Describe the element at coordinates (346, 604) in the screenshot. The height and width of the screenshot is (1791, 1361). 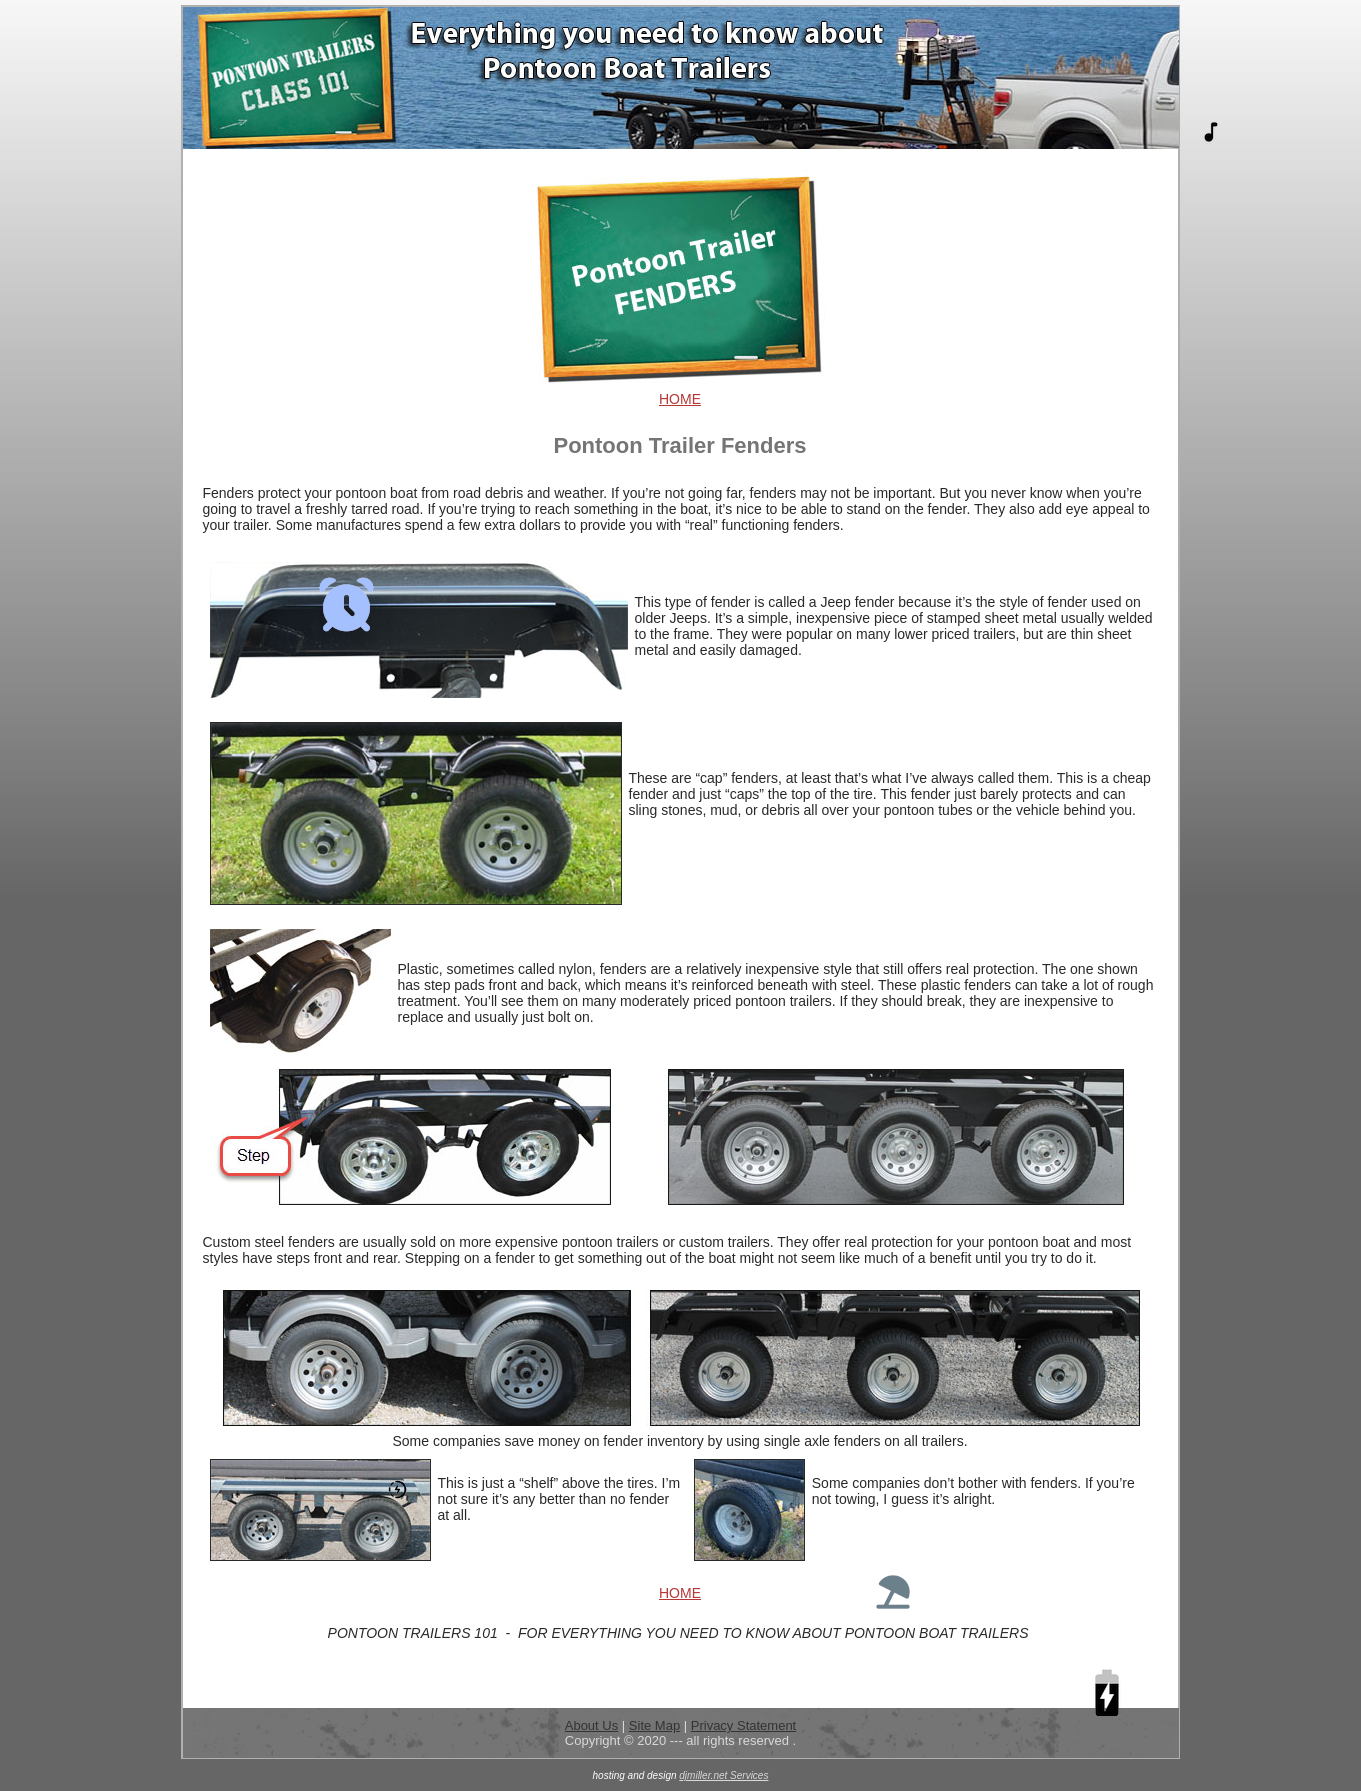
I see `set an alarm or timer` at that location.